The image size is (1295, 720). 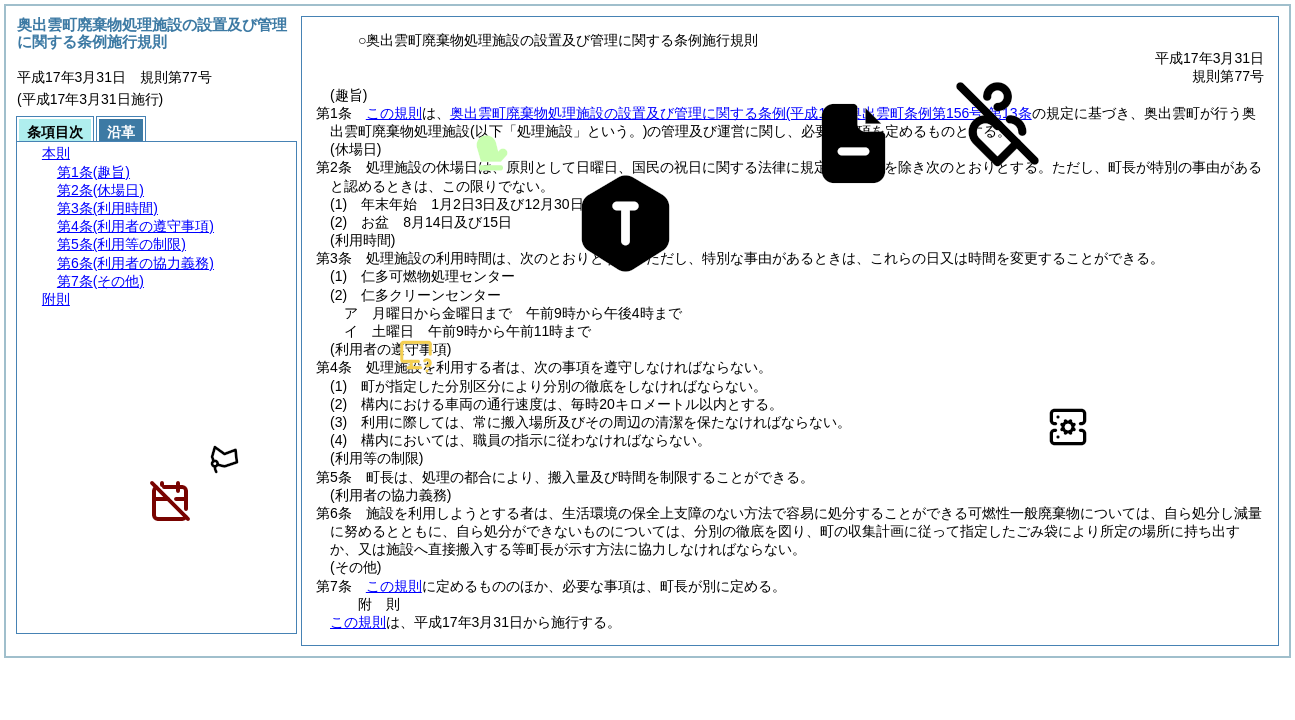 I want to click on disable calendar or scheduling features, so click(x=170, y=501).